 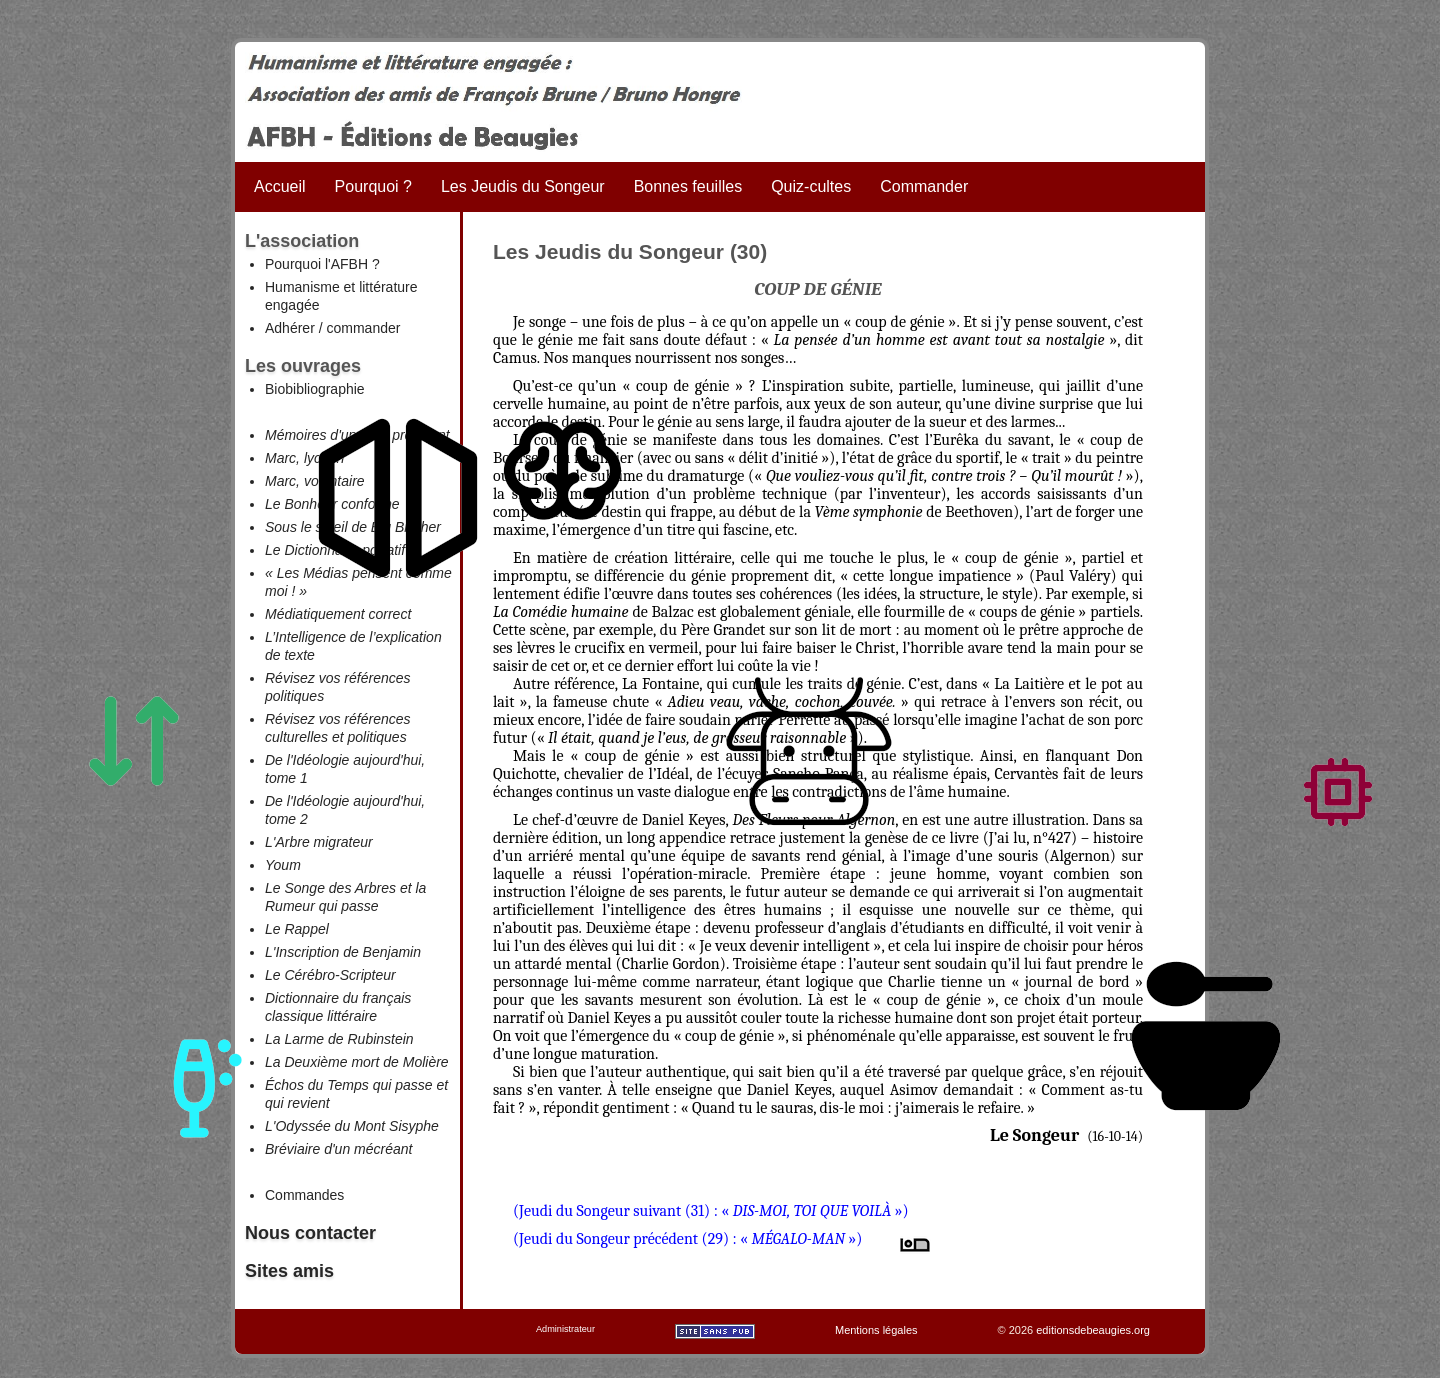 I want to click on sort items in ascending or descending order, so click(x=134, y=741).